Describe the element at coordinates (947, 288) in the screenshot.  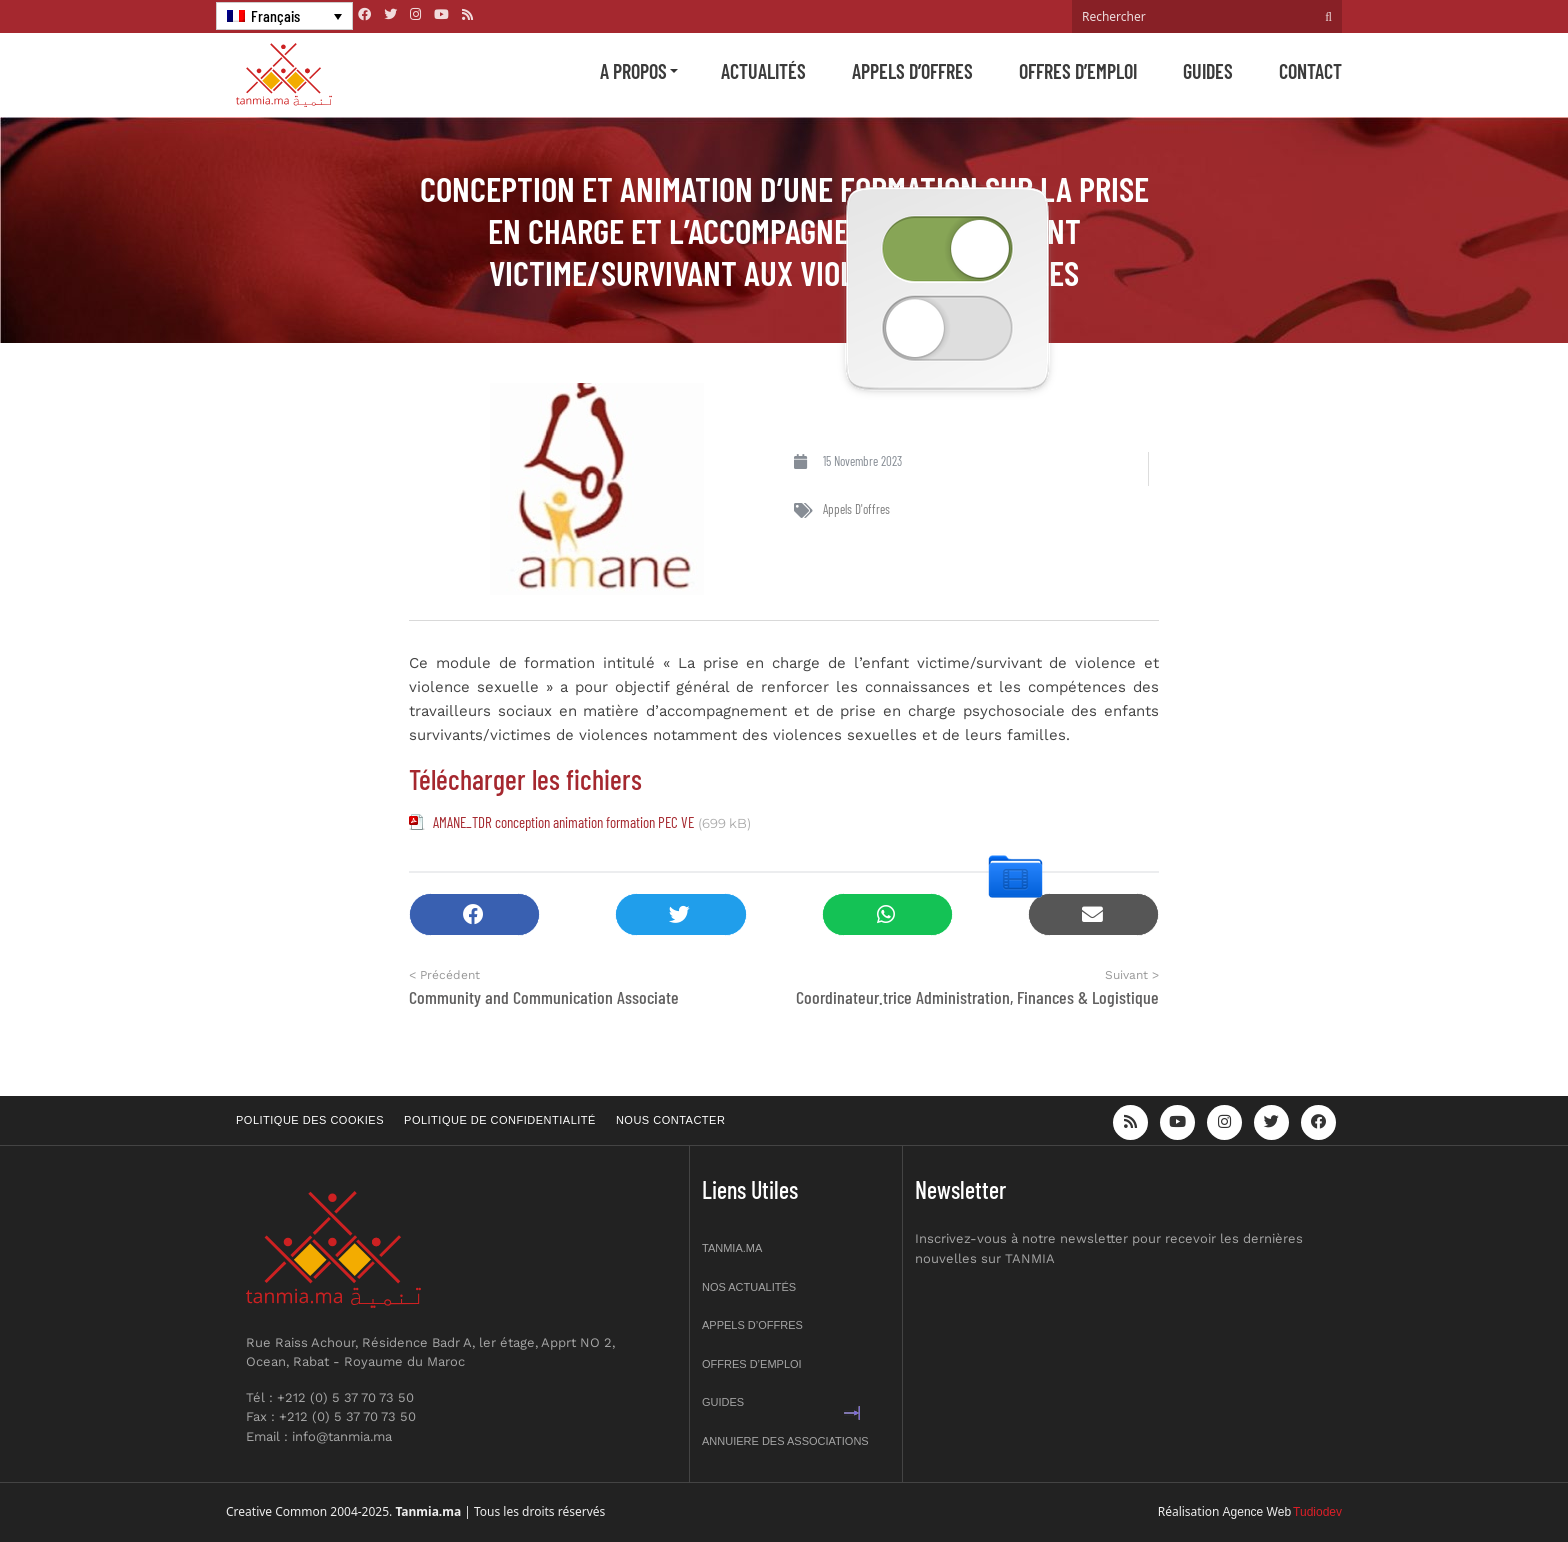
I see `open gnome tweaks settings` at that location.